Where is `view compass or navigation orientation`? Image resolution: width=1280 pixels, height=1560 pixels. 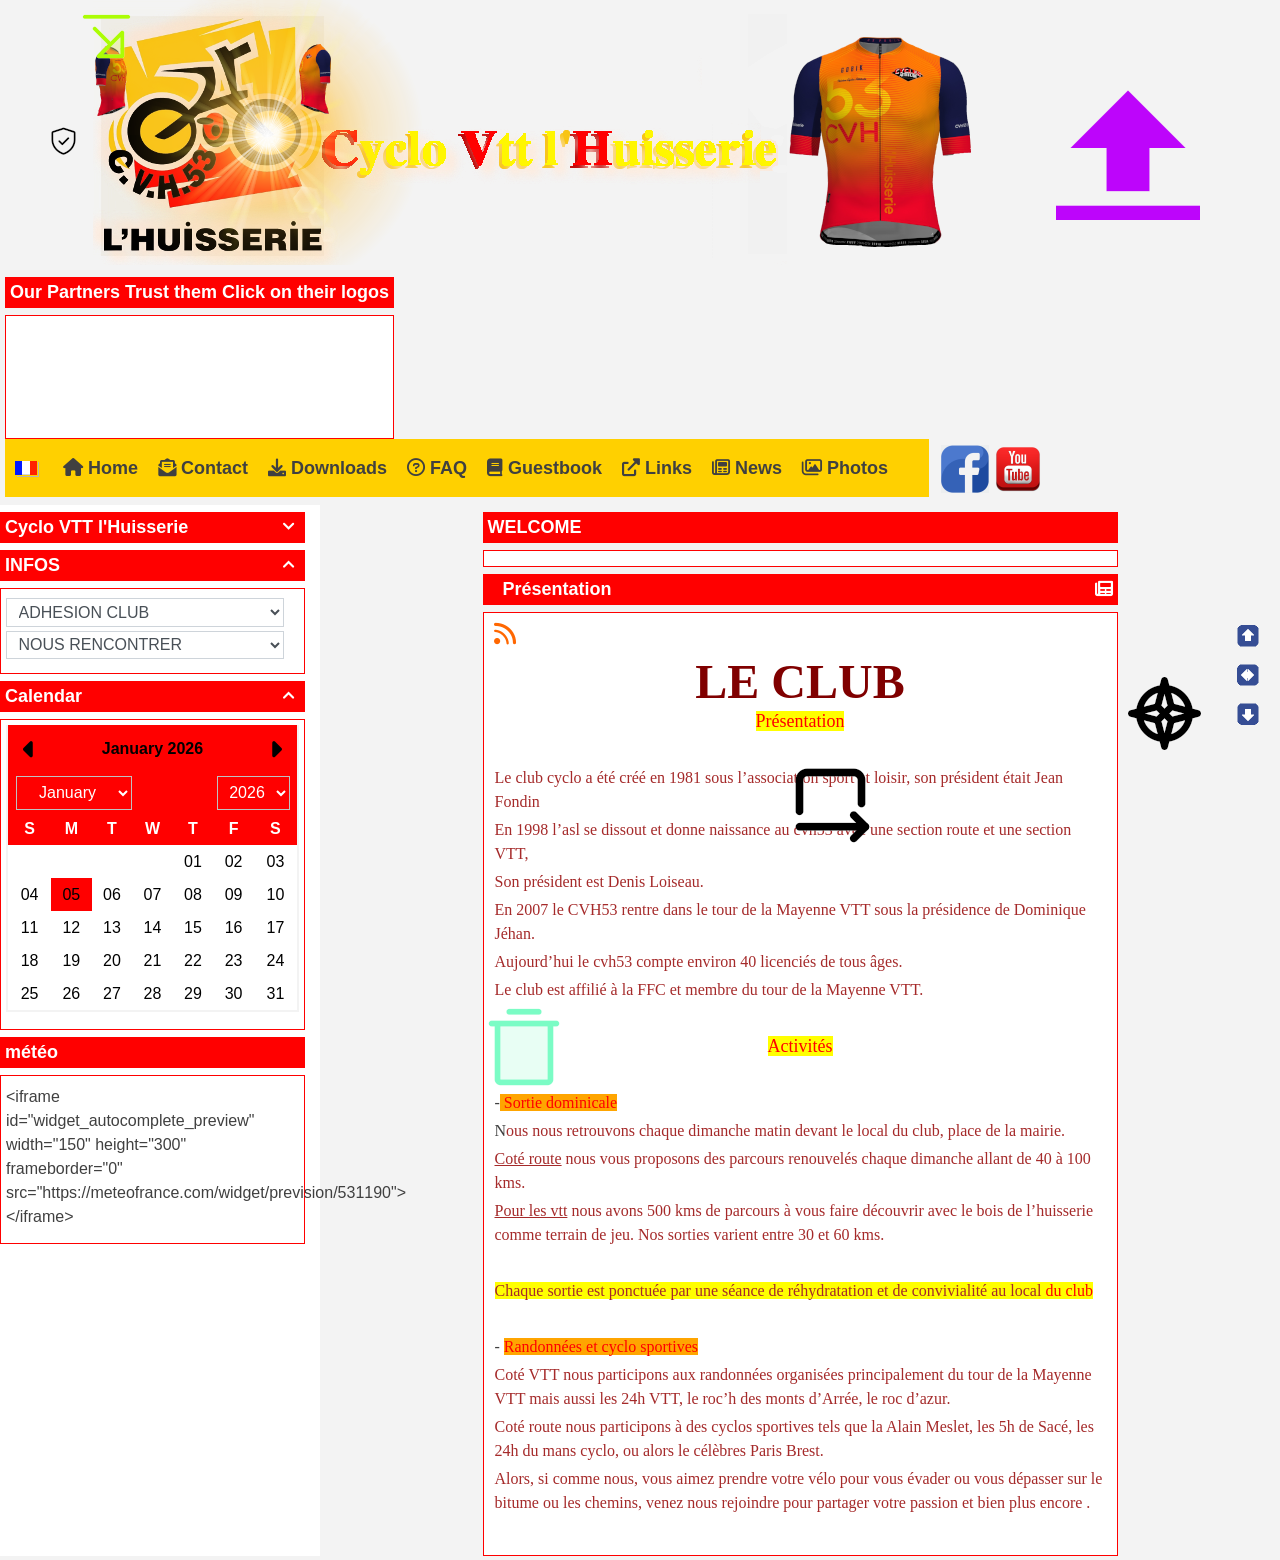 view compass or navigation orientation is located at coordinates (1164, 713).